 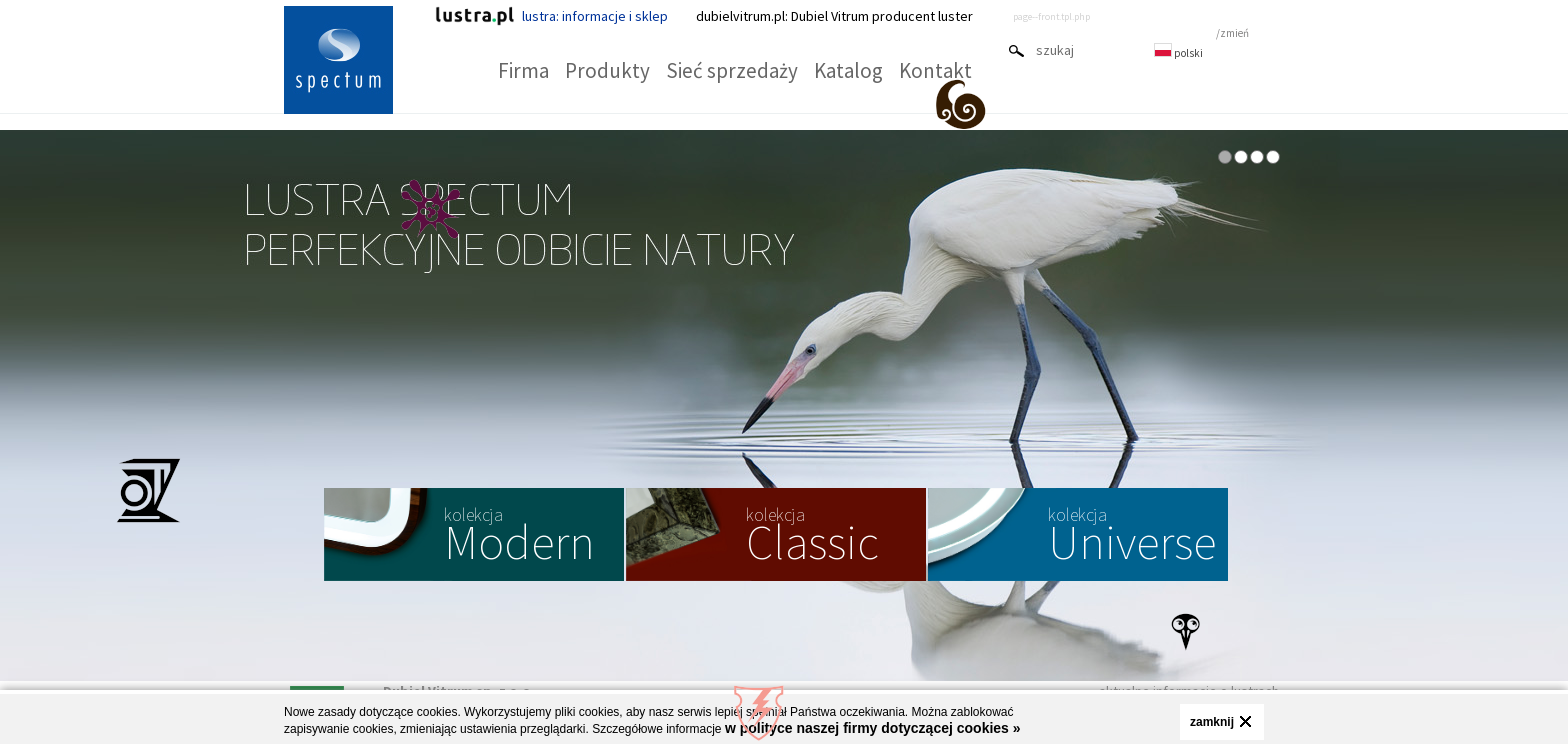 I want to click on select a bird mask avatar or character, so click(x=1186, y=632).